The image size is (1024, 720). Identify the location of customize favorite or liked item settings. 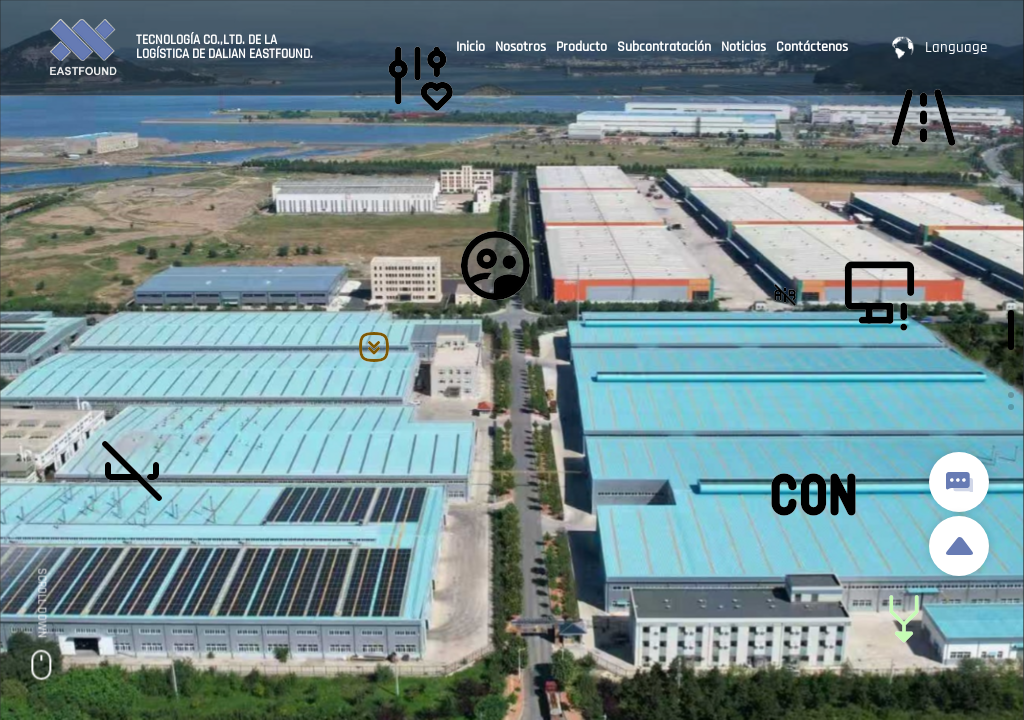
(417, 75).